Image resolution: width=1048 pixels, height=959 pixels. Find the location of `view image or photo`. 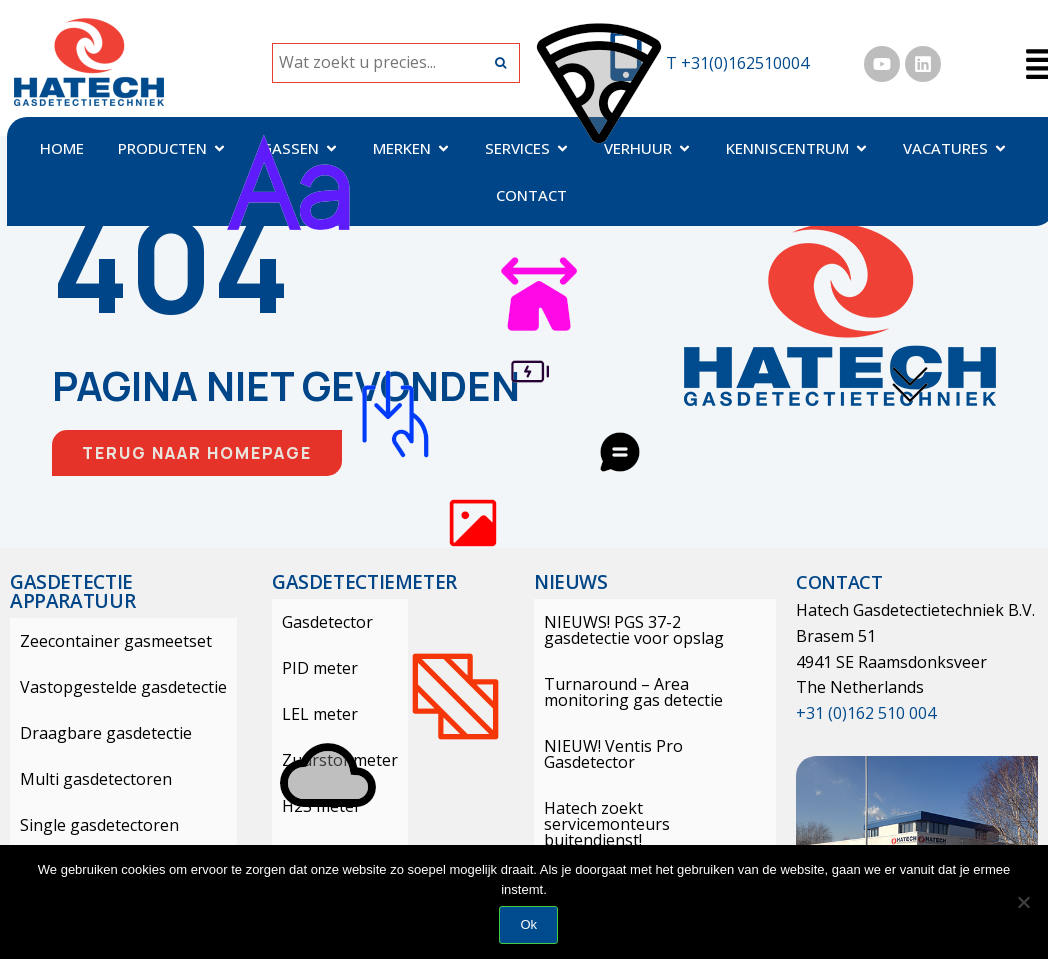

view image or photo is located at coordinates (473, 523).